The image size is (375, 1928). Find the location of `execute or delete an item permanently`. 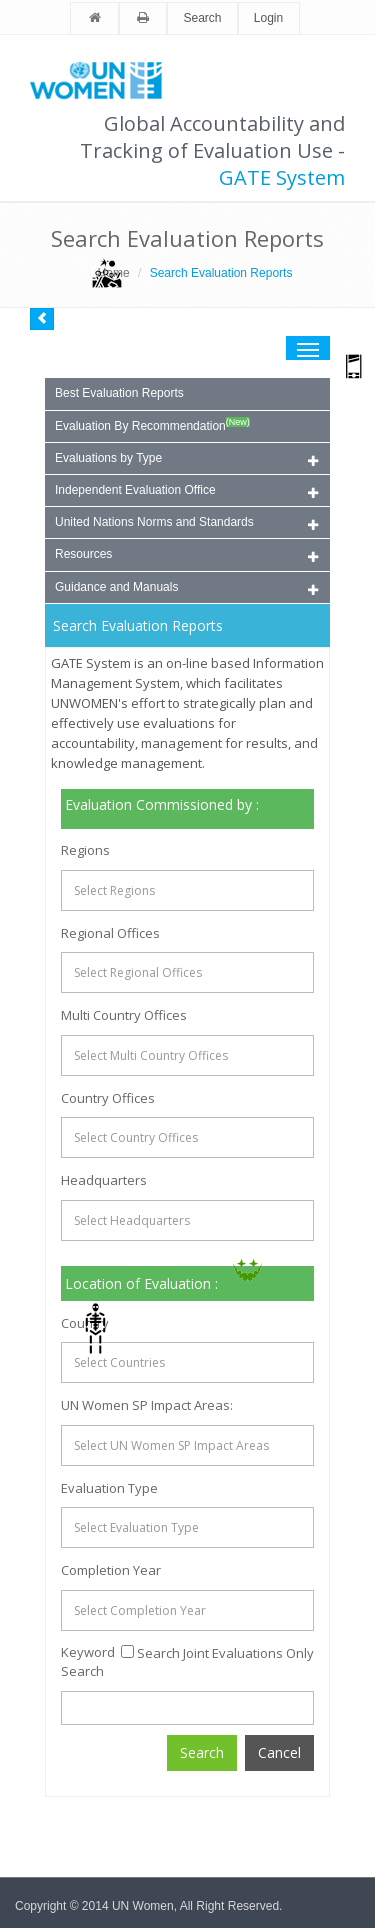

execute or delete an item permanently is located at coordinates (353, 366).